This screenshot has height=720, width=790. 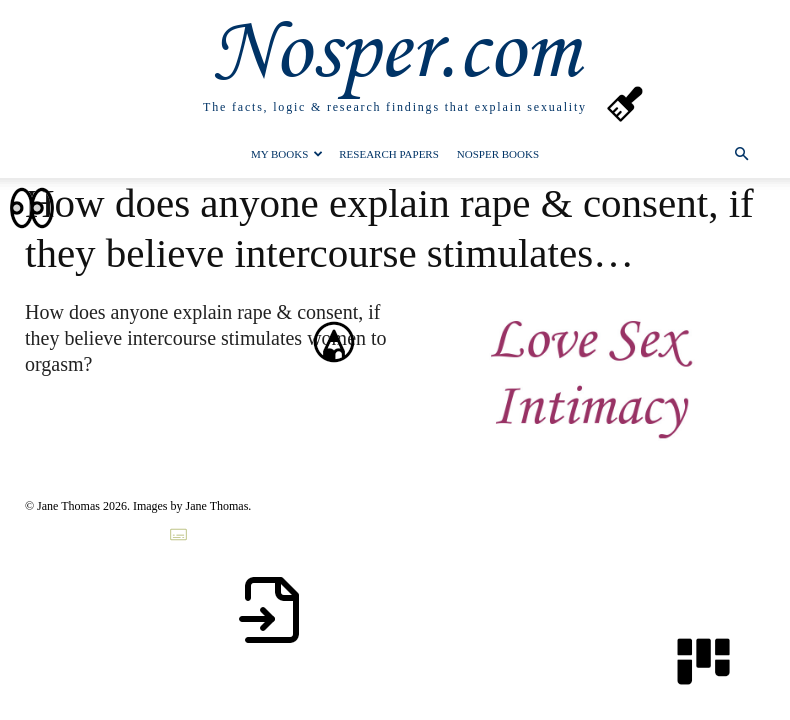 I want to click on enable subtitles or closed captions, so click(x=178, y=534).